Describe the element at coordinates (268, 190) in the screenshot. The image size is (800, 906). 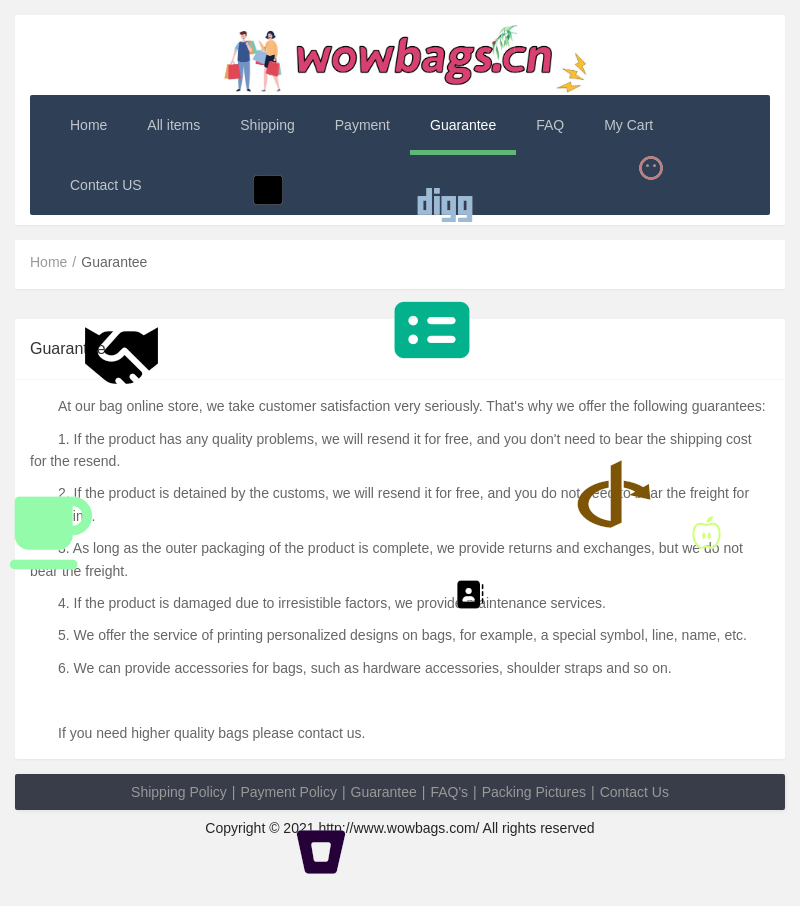
I see `stop media playback` at that location.